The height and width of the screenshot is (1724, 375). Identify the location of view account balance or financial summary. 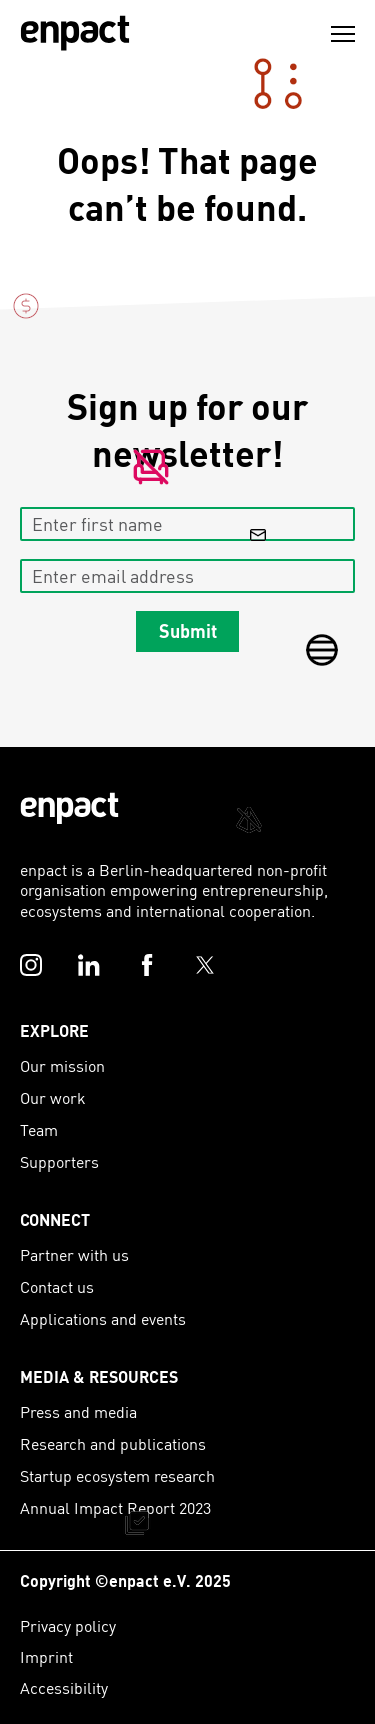
(26, 306).